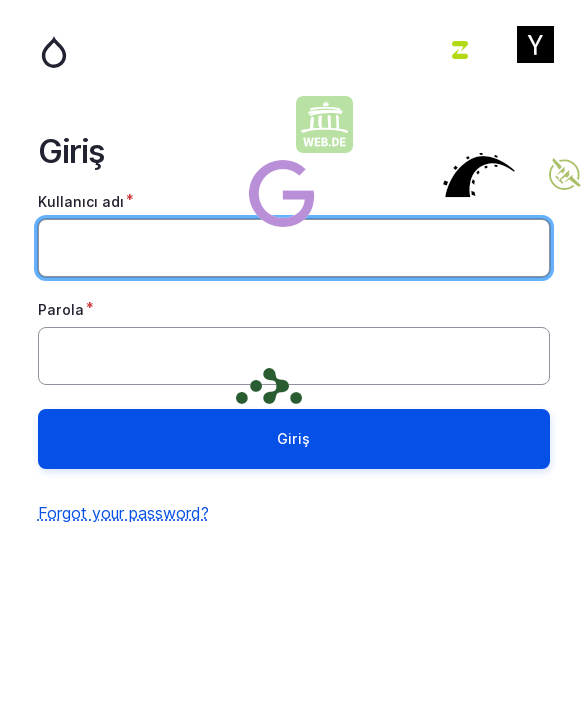 The height and width of the screenshot is (720, 587). I want to click on react router library logo, so click(269, 386).